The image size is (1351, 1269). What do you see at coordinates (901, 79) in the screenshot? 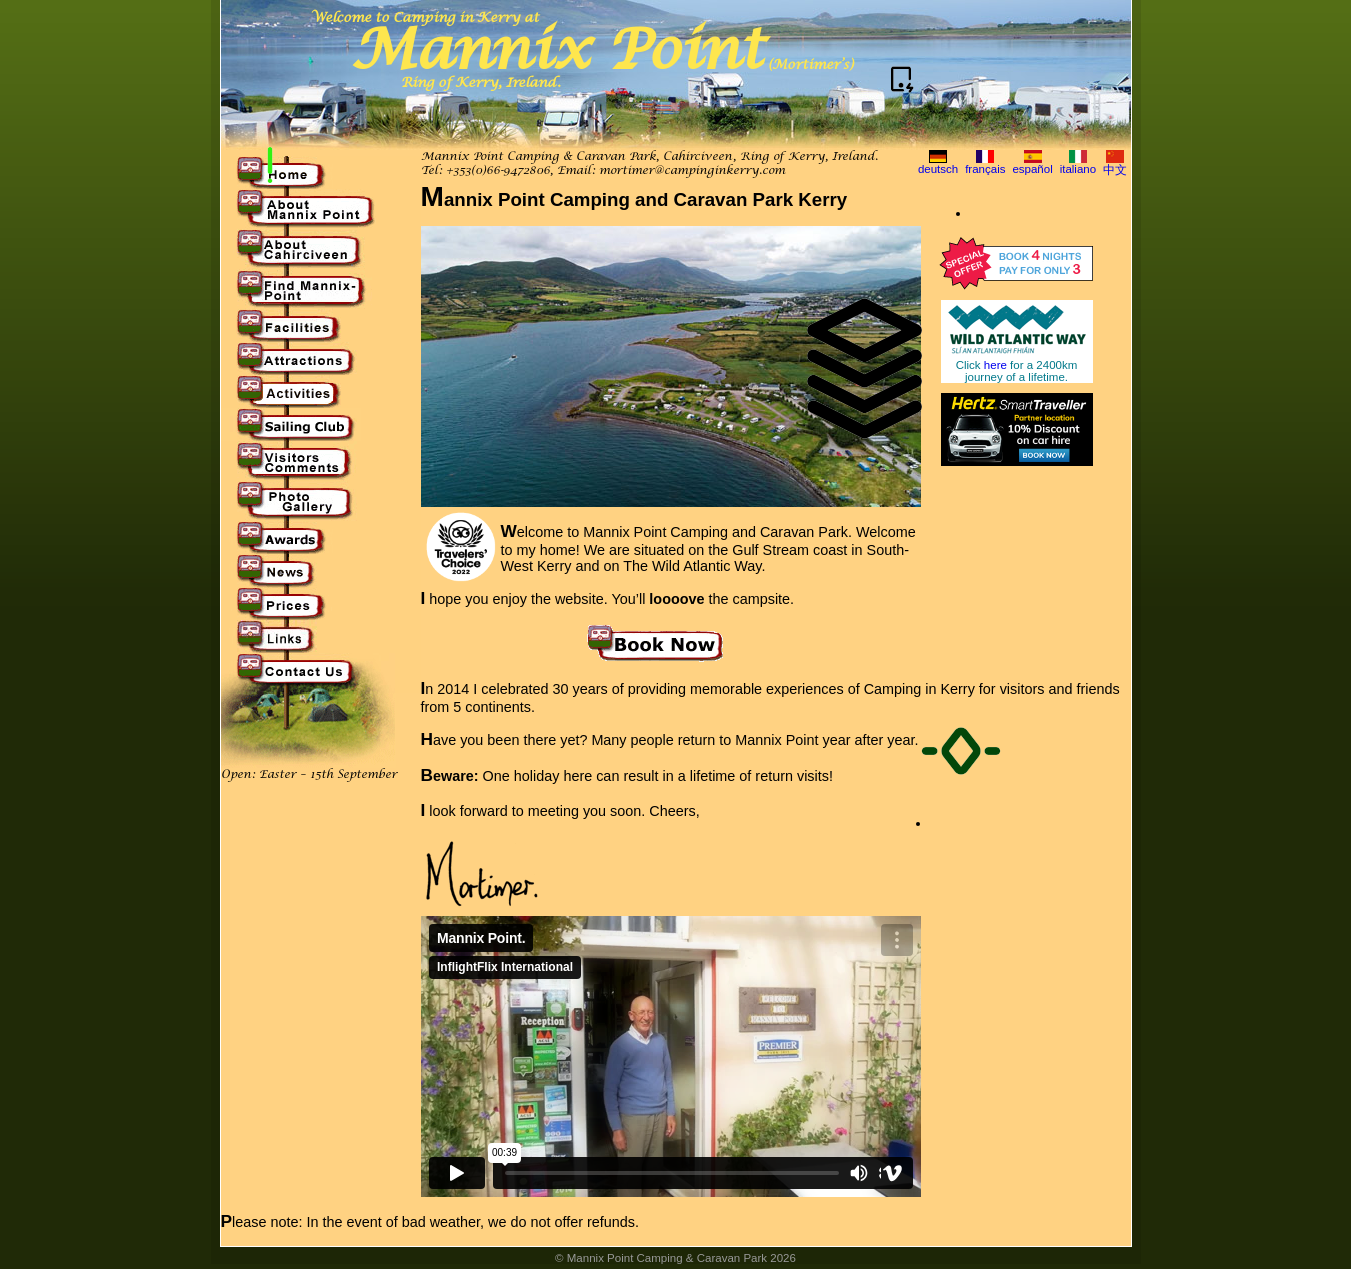
I see `tablet charging status` at bounding box center [901, 79].